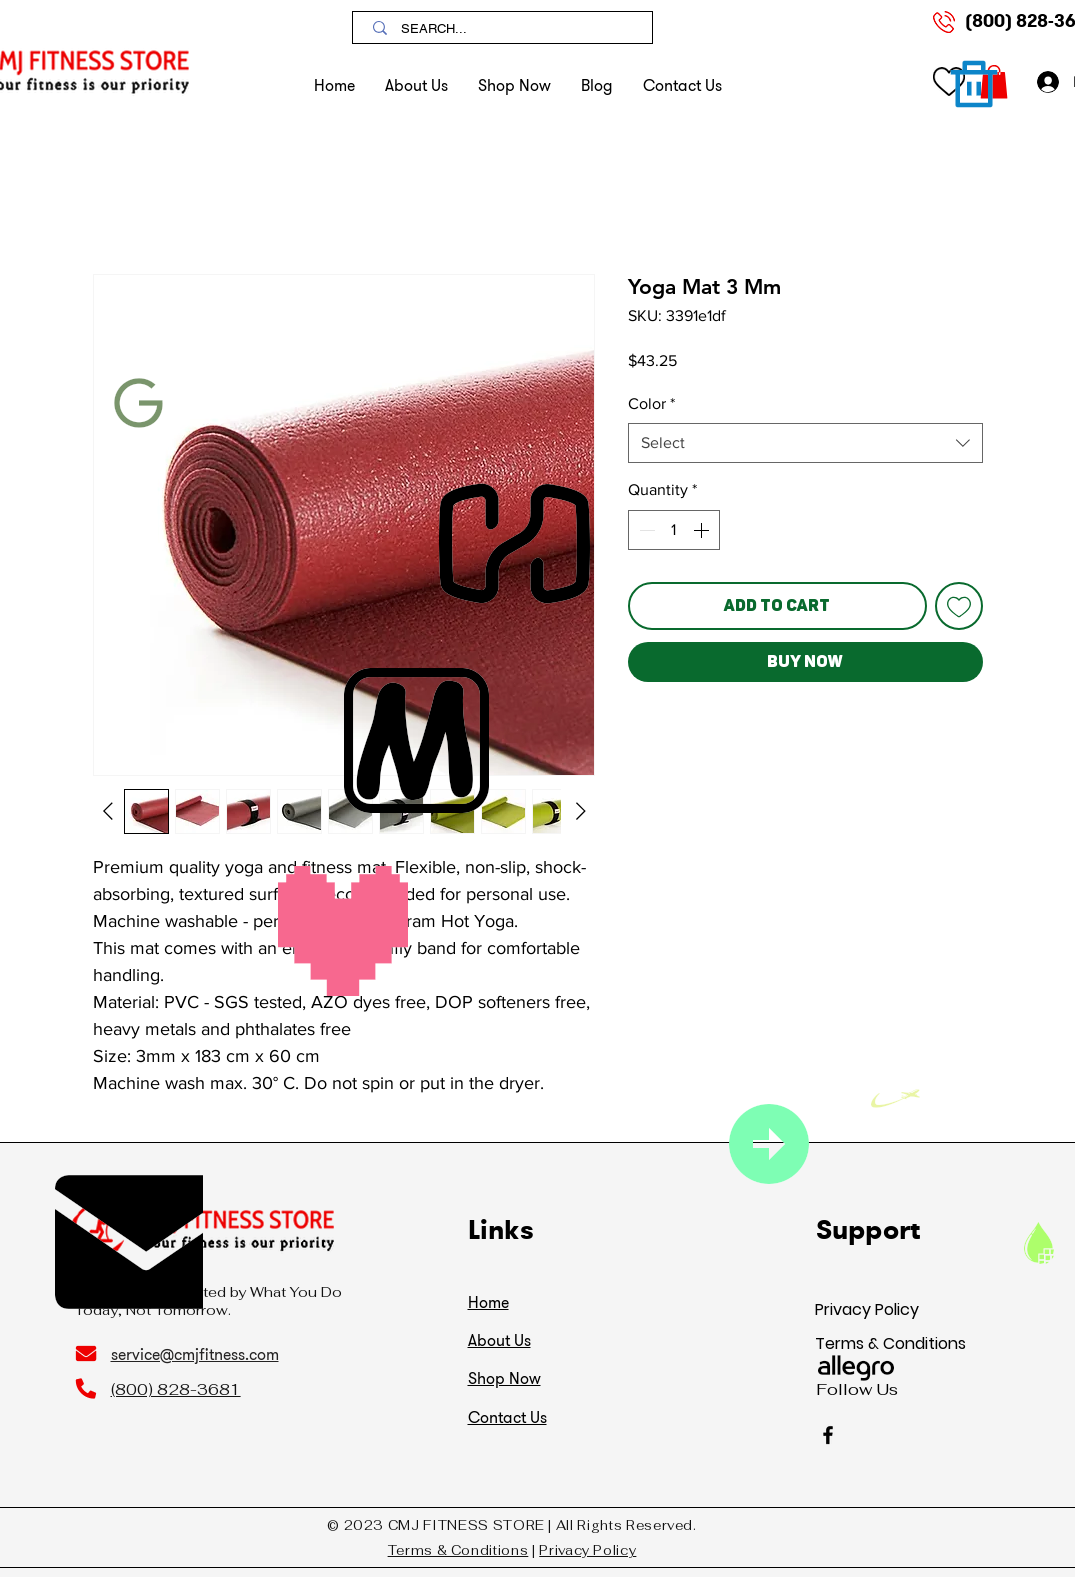 The height and width of the screenshot is (1577, 1075). Describe the element at coordinates (416, 740) in the screenshot. I see `open MangaUpdates website or app` at that location.